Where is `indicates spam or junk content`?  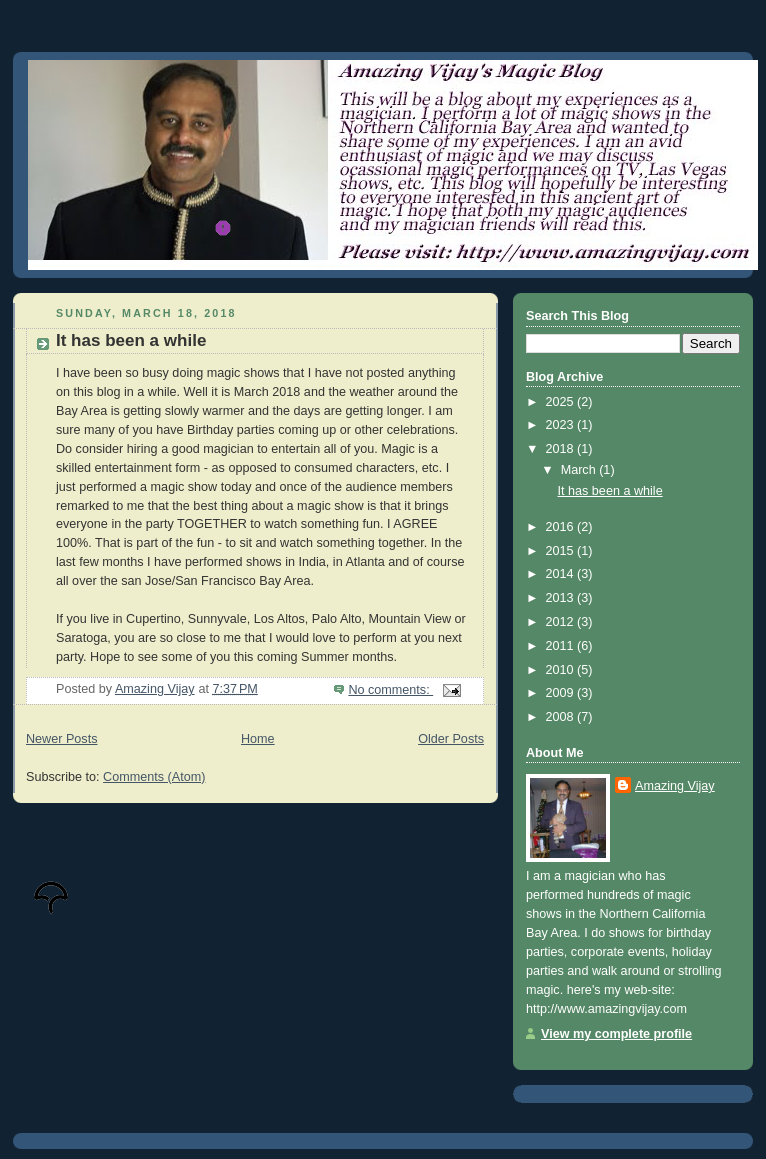 indicates spam or junk content is located at coordinates (223, 228).